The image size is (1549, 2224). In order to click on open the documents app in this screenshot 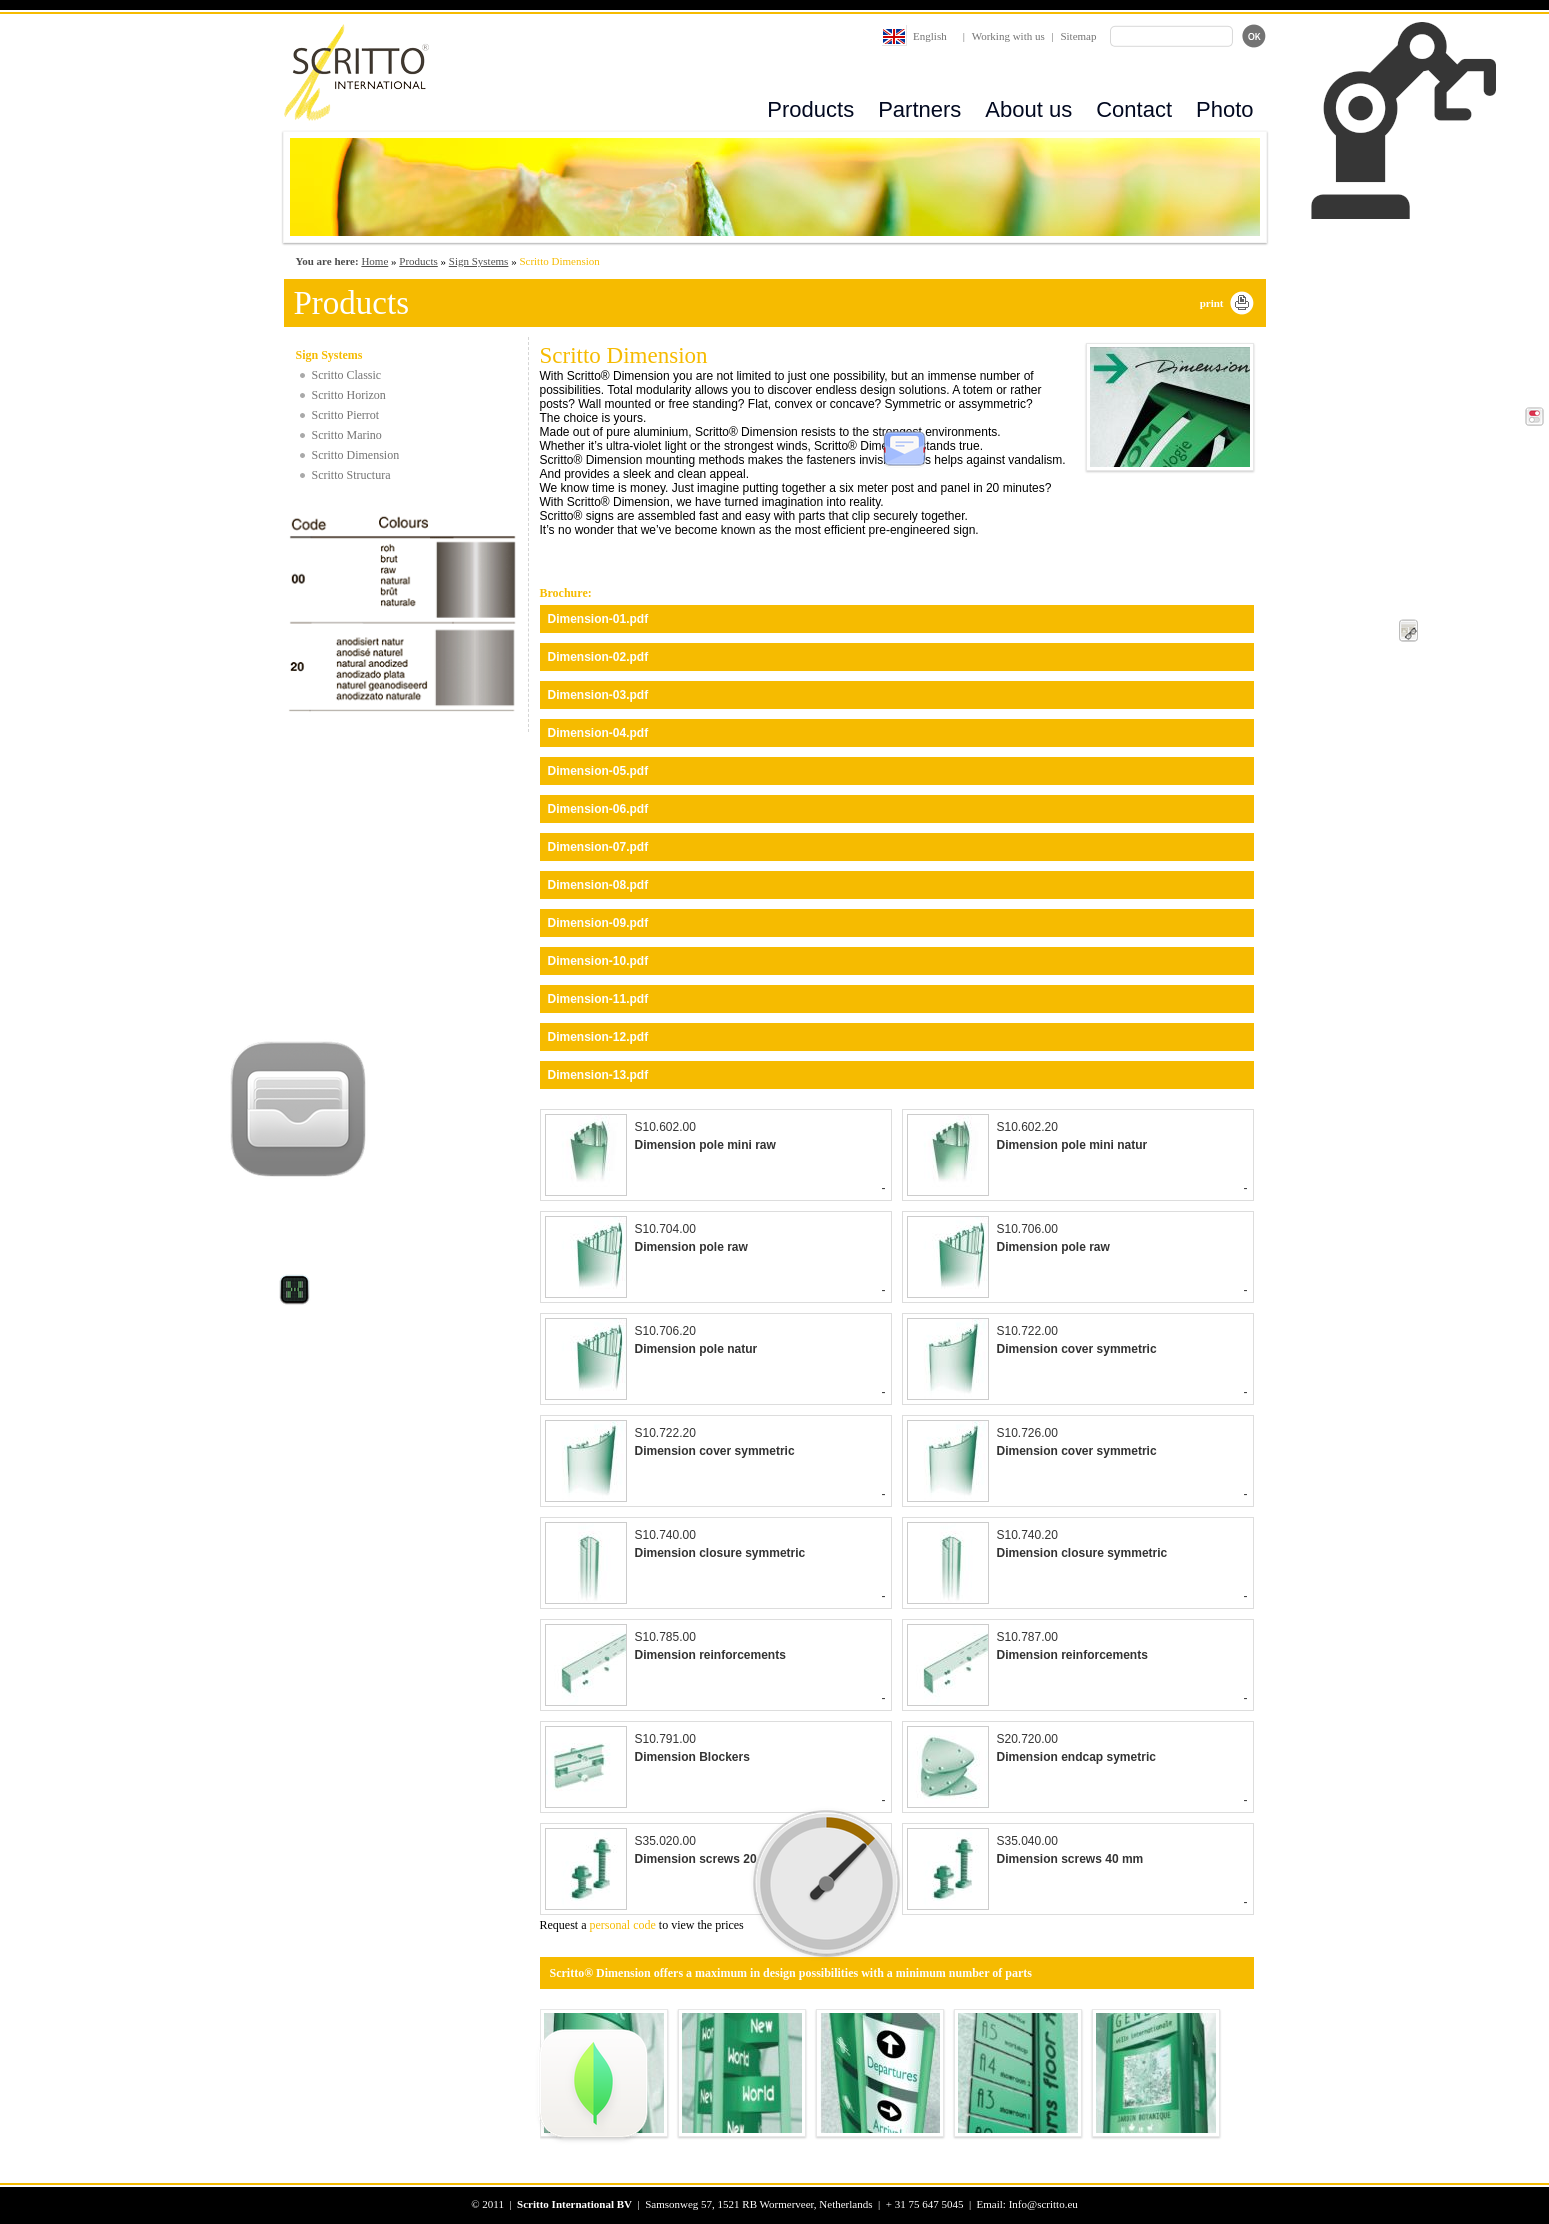, I will do `click(1408, 630)`.